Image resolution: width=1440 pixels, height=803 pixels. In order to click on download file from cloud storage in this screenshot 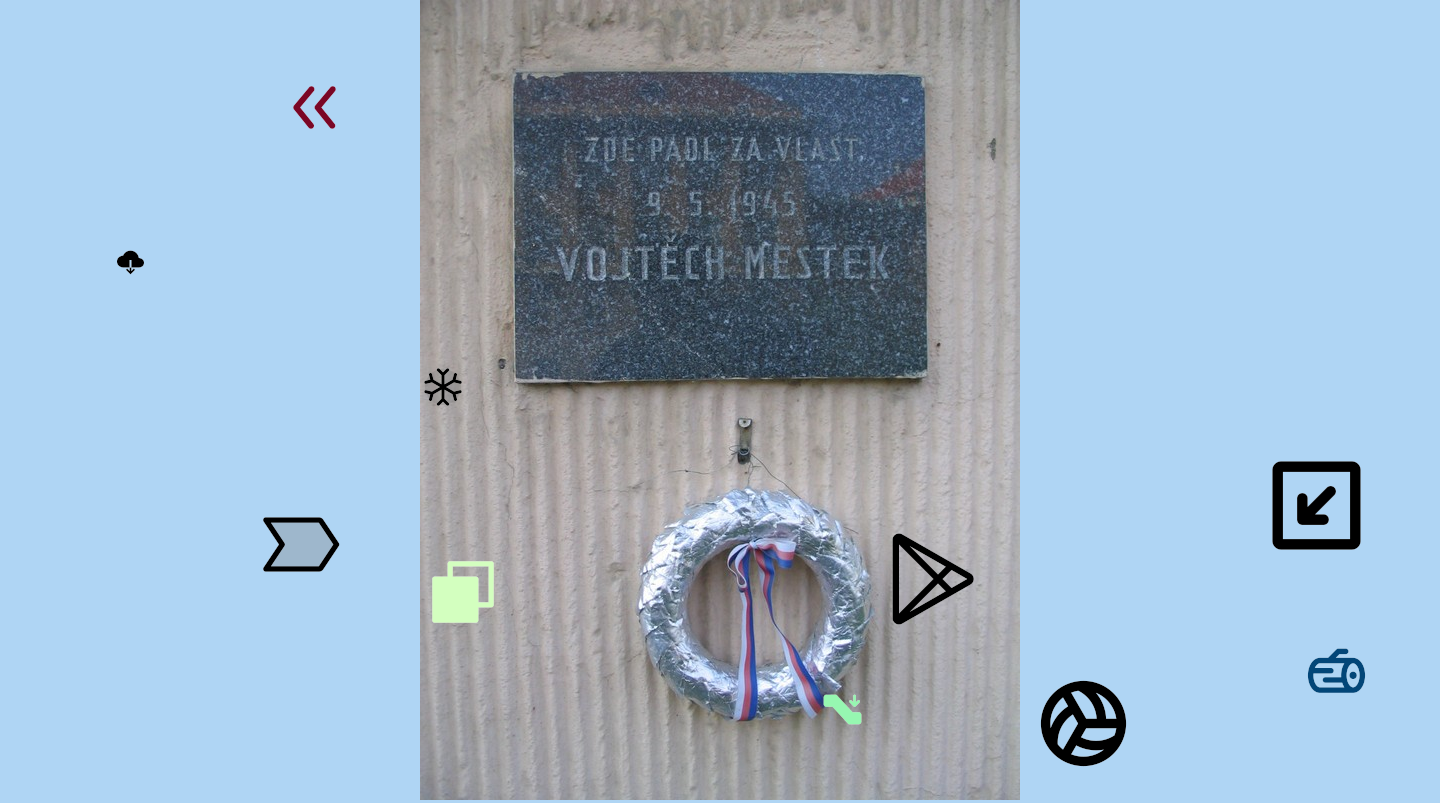, I will do `click(130, 262)`.